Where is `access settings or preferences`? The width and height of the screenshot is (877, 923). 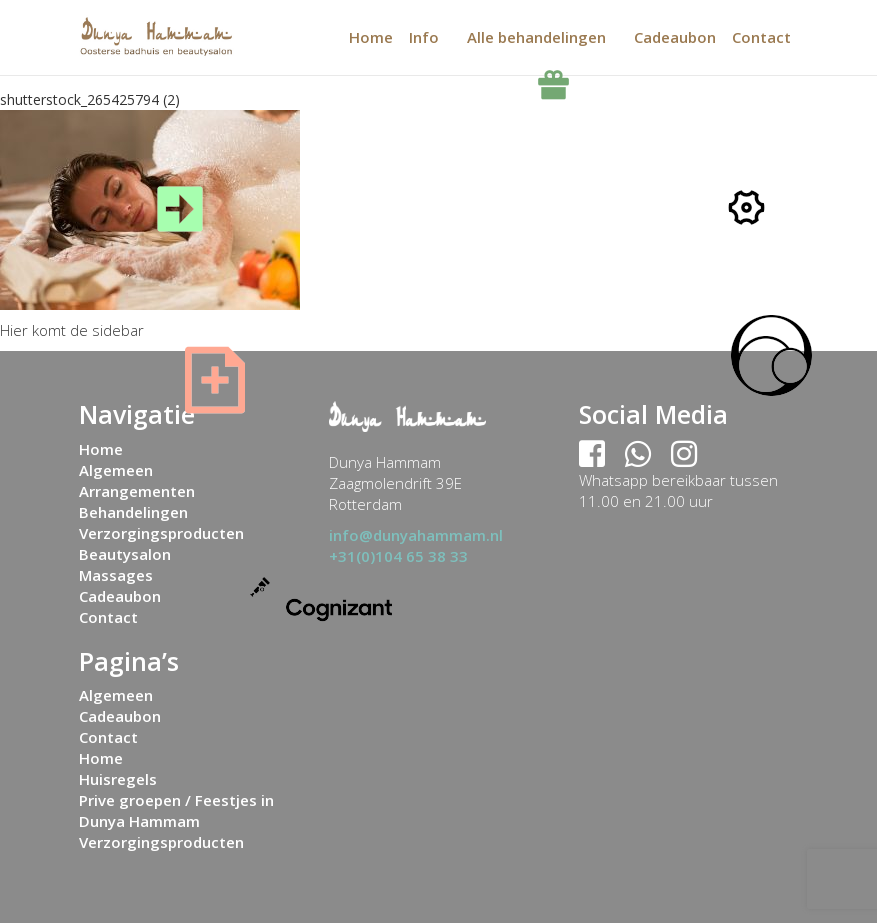
access settings or preferences is located at coordinates (746, 207).